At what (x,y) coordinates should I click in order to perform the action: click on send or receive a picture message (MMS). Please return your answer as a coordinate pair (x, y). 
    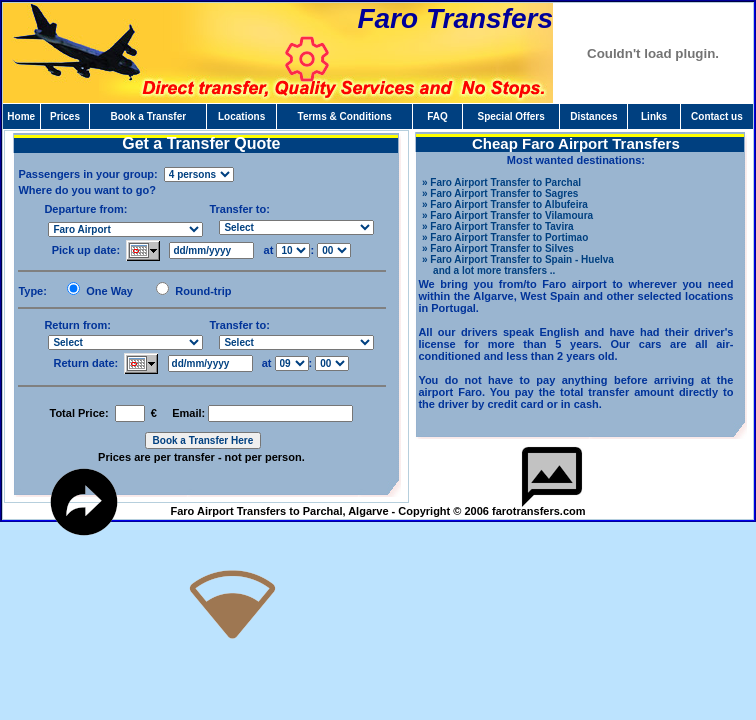
    Looking at the image, I should click on (552, 477).